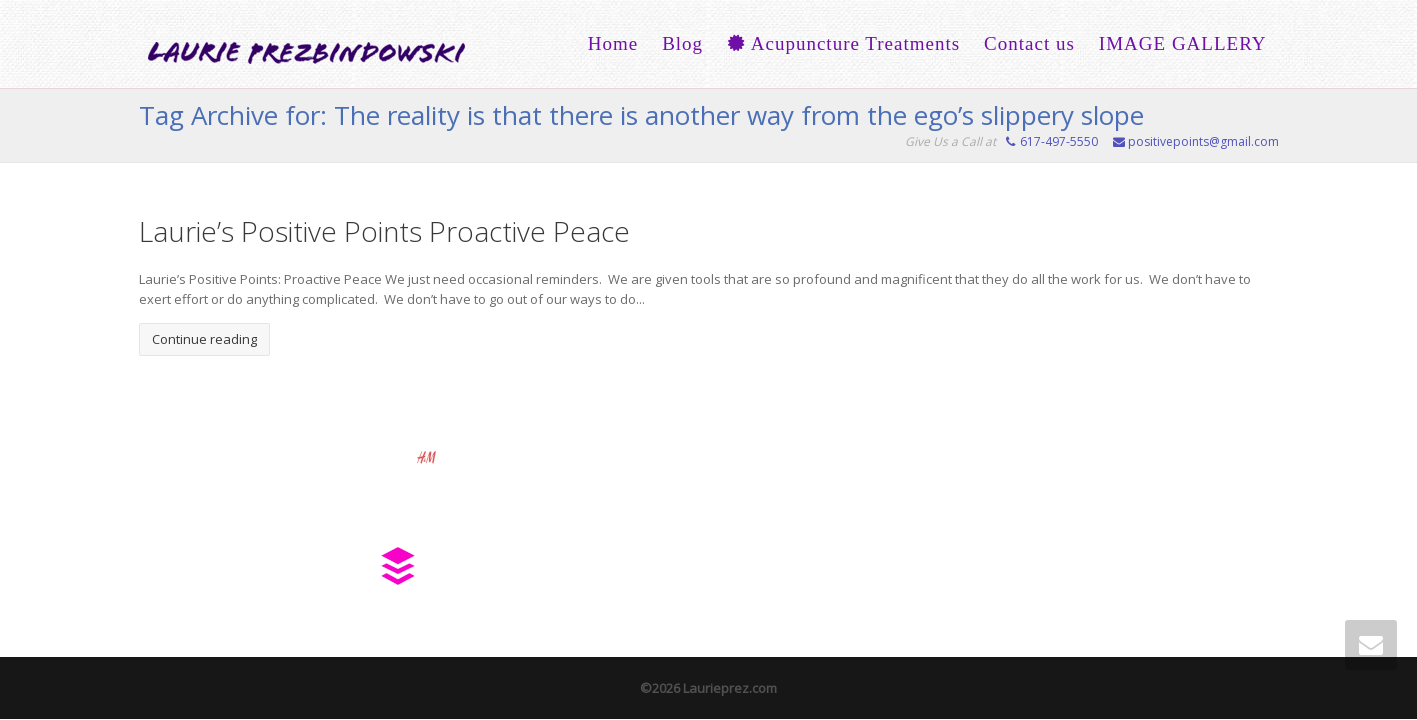 This screenshot has height=720, width=1417. Describe the element at coordinates (398, 566) in the screenshot. I see `buffer social media management app logo` at that location.